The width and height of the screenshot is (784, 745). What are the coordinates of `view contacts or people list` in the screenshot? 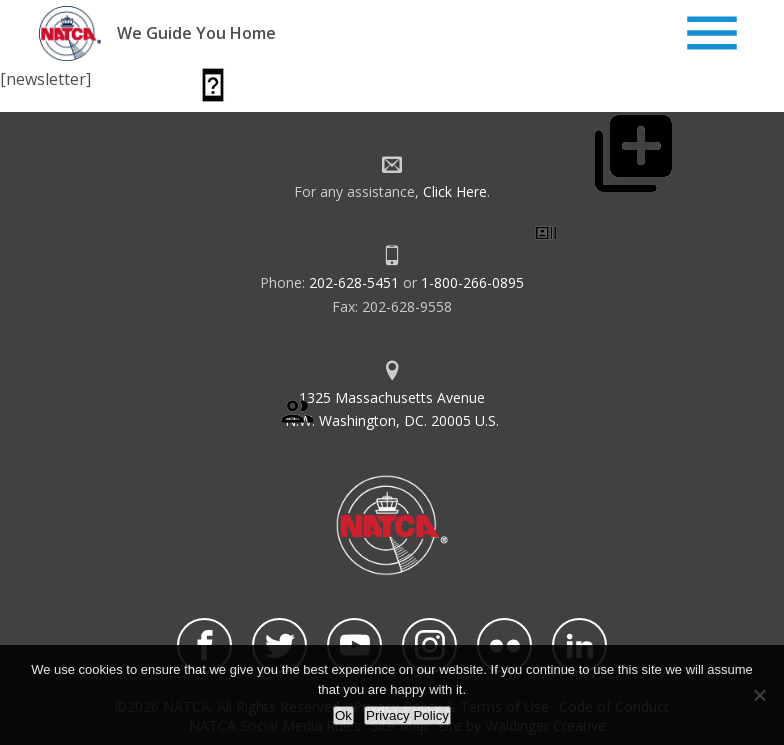 It's located at (297, 411).